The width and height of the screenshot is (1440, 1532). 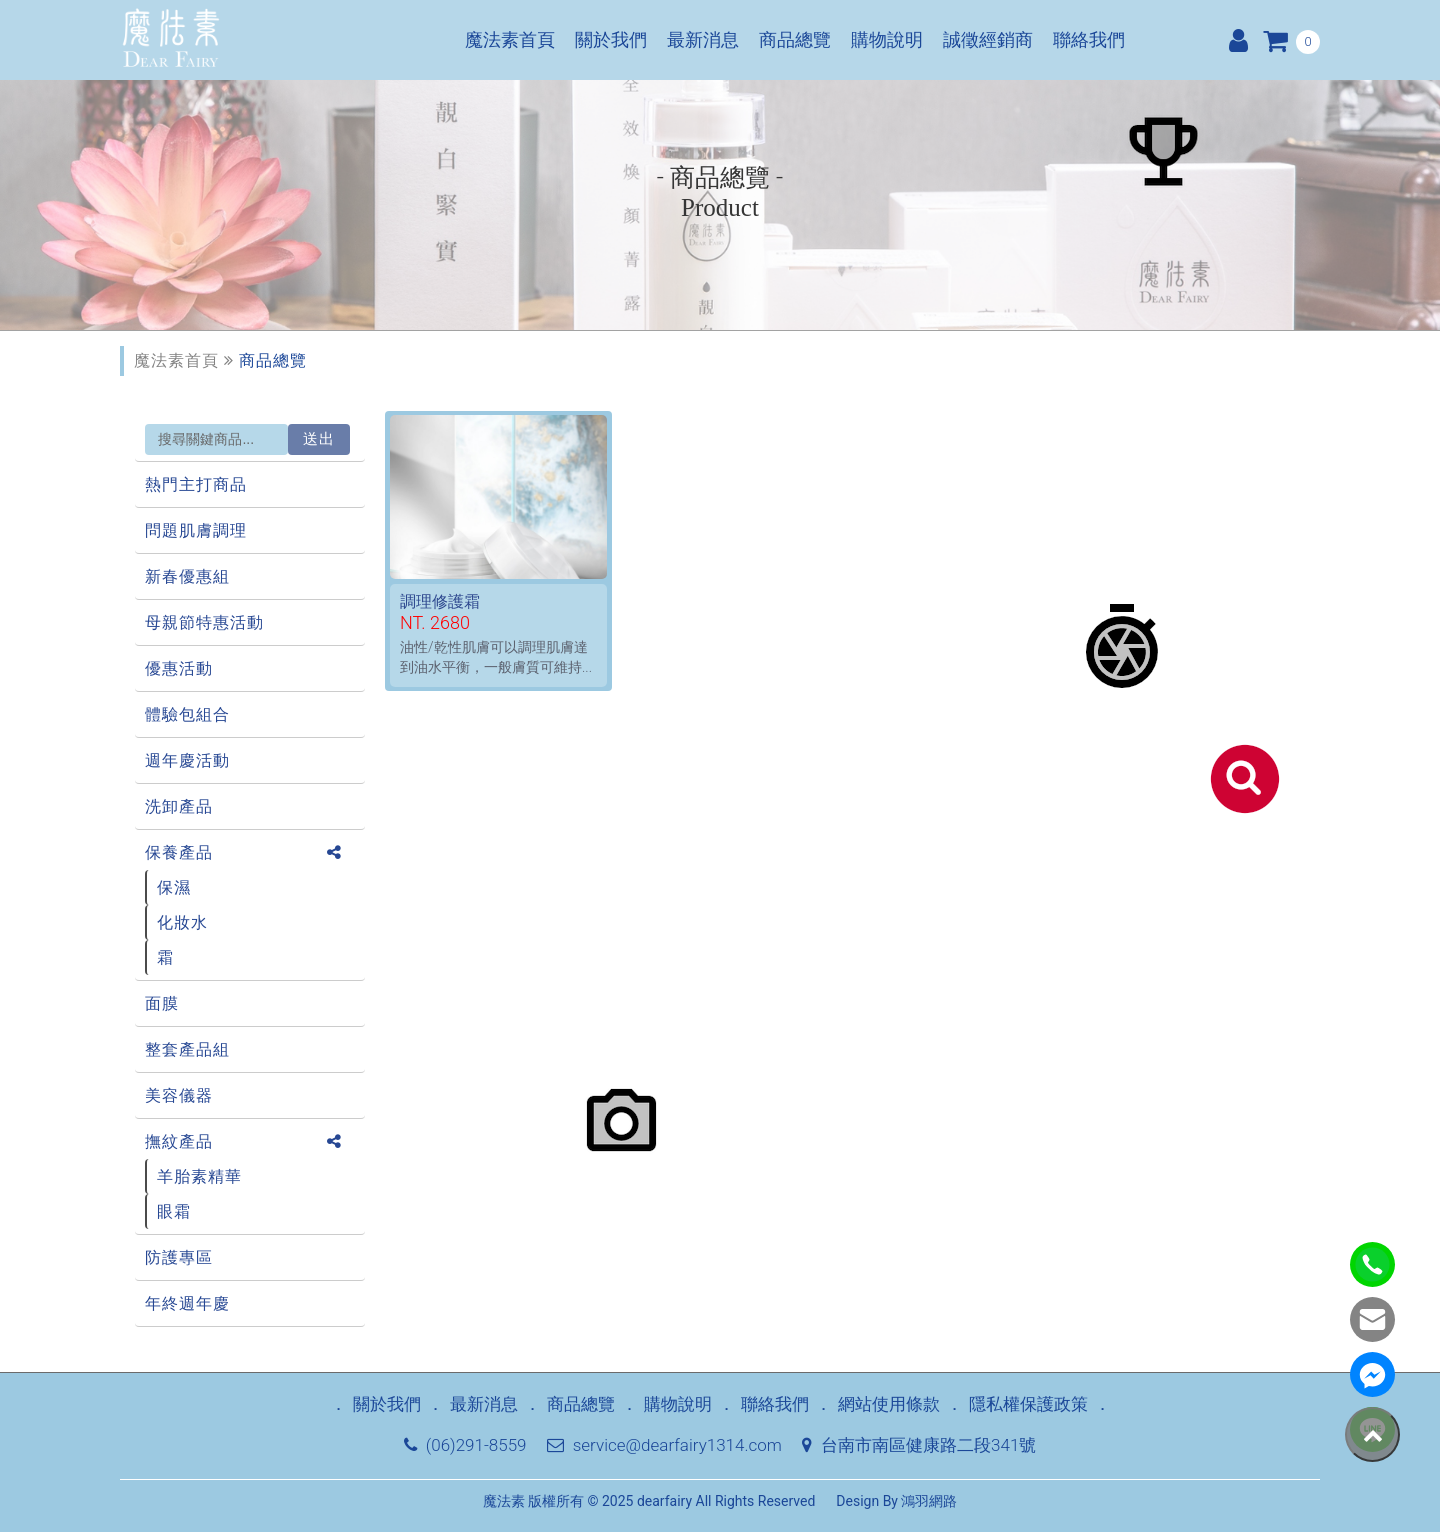 What do you see at coordinates (1245, 779) in the screenshot?
I see `tap to search` at bounding box center [1245, 779].